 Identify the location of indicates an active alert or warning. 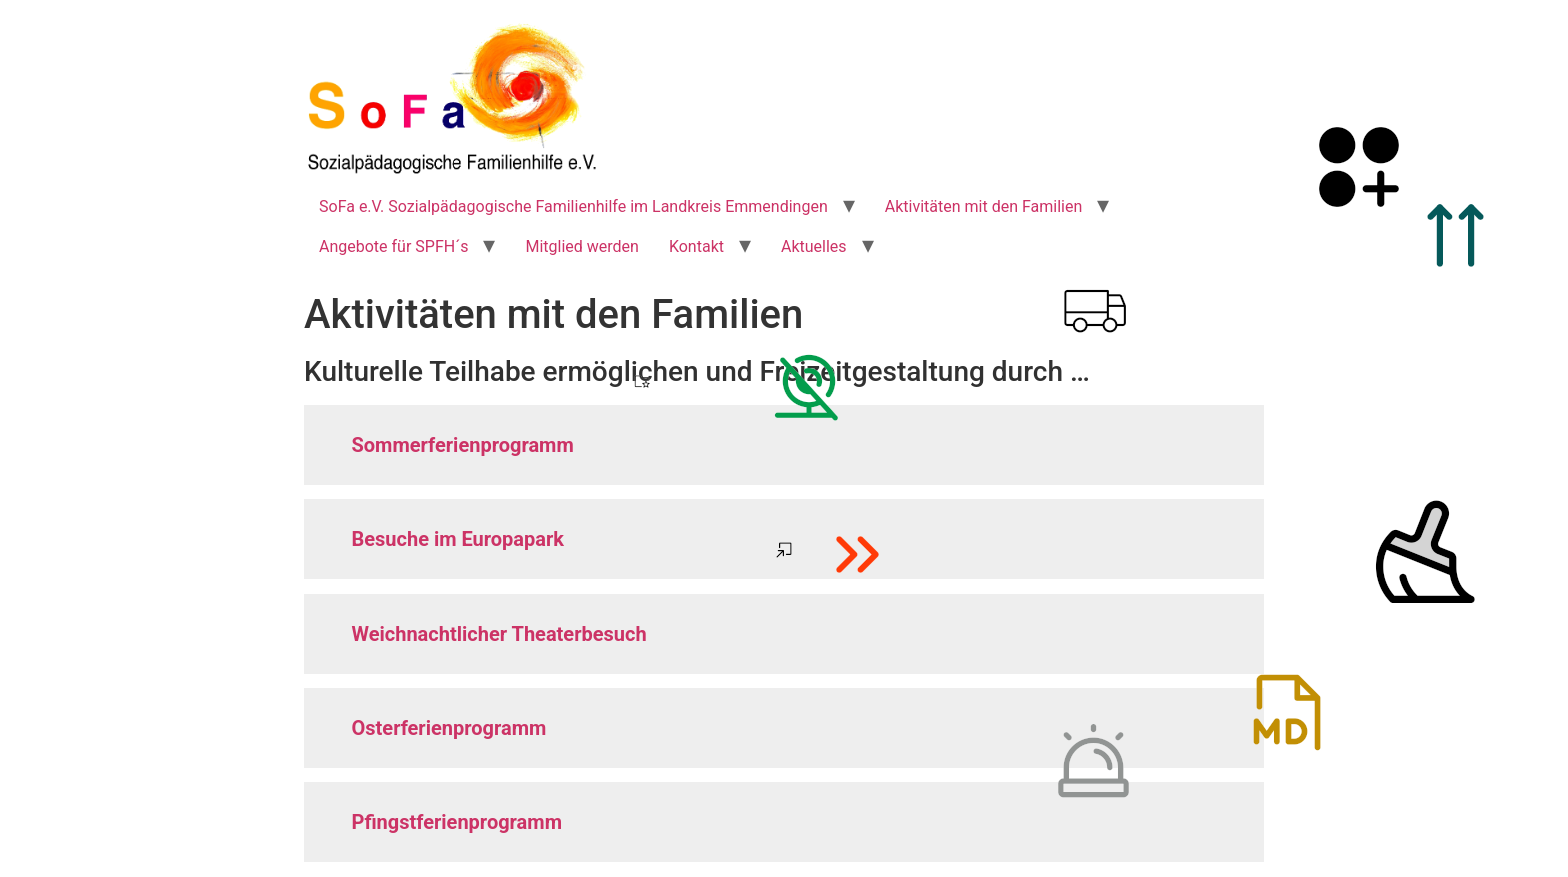
(1093, 767).